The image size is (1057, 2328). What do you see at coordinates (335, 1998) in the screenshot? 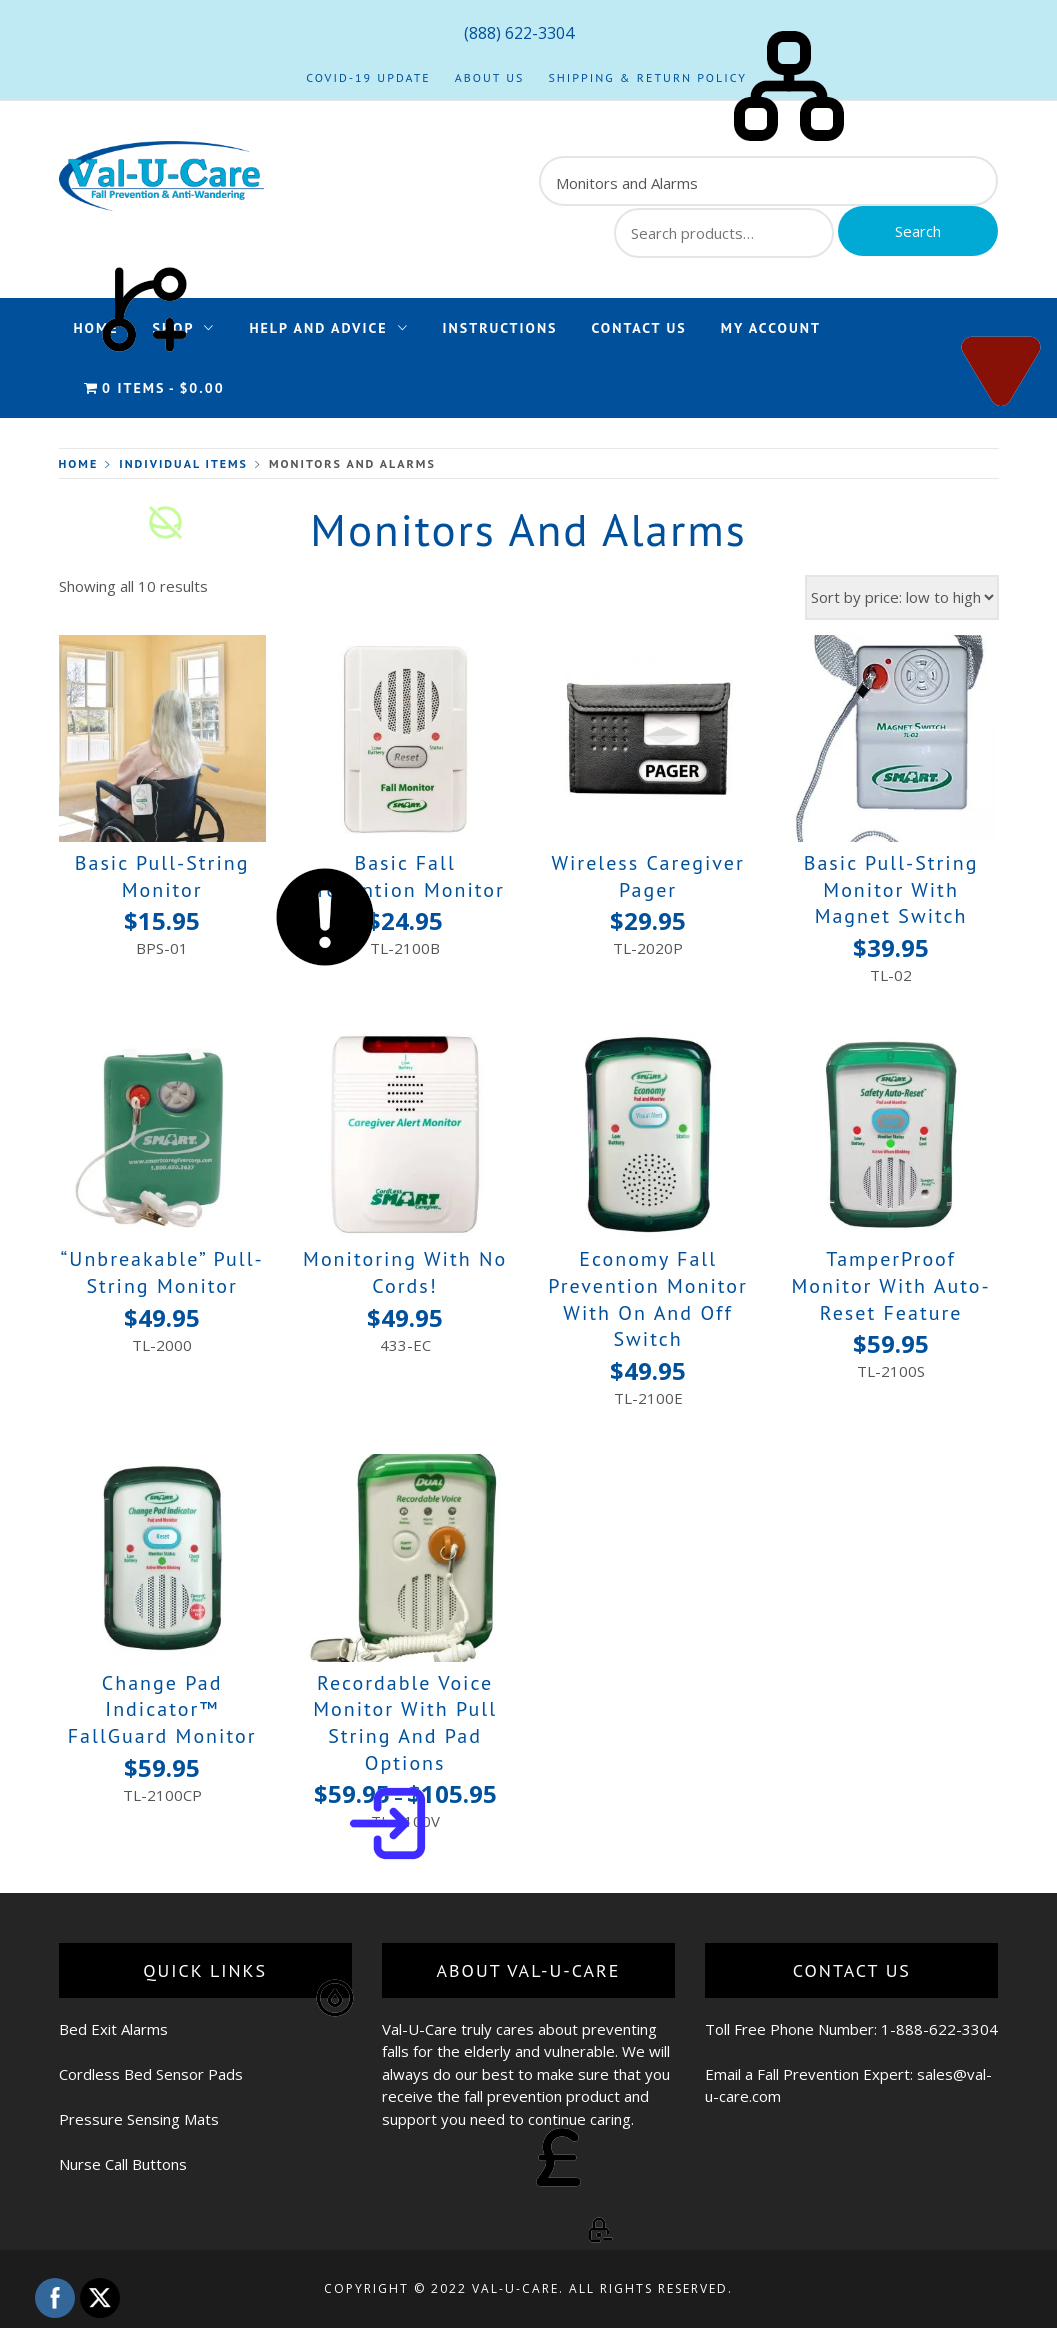
I see `adjust ink or fluid settings` at bounding box center [335, 1998].